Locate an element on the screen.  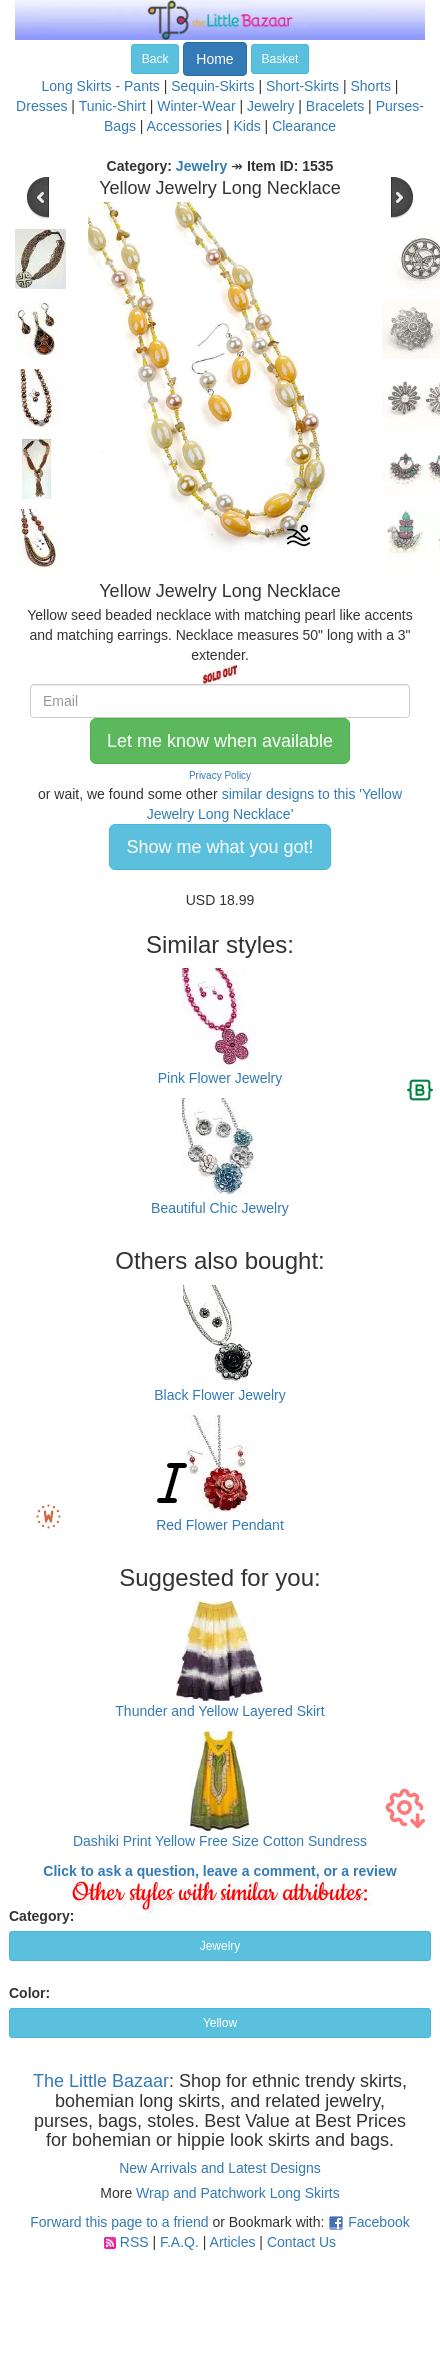
apply italic formatting to selected text is located at coordinates (172, 1483).